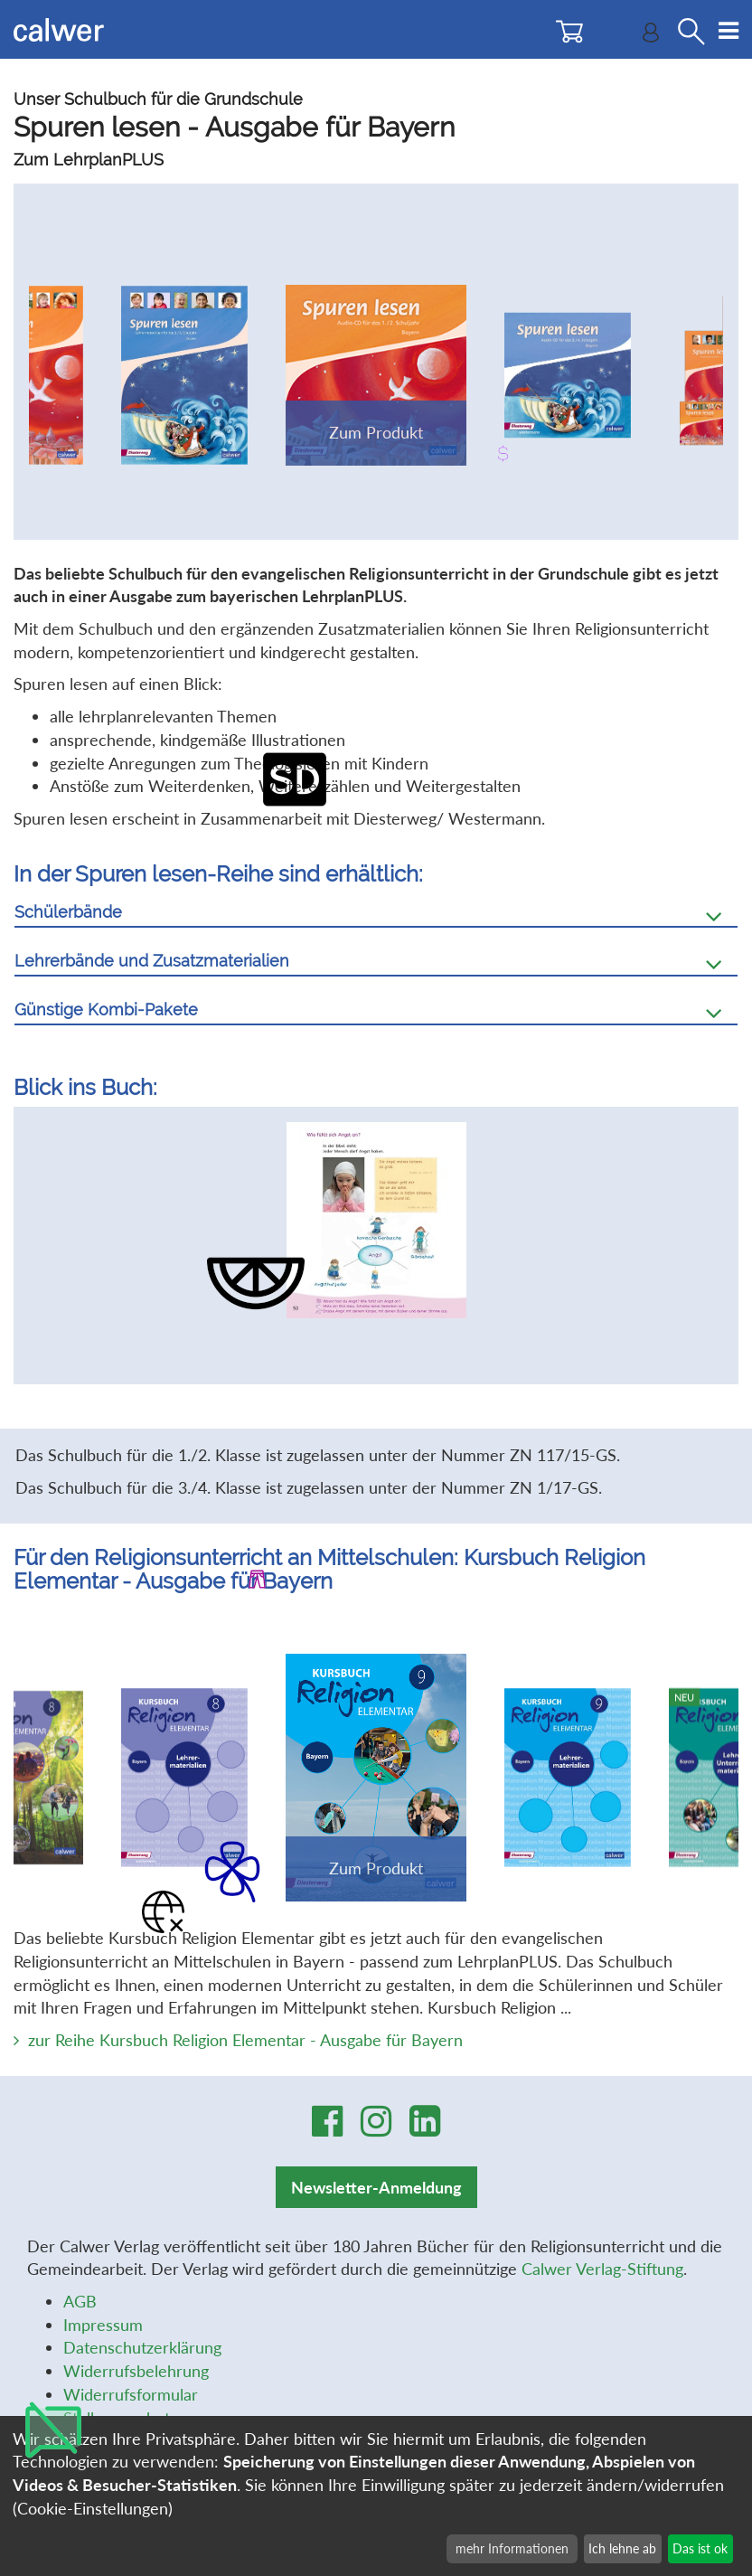 This screenshot has width=752, height=2576. What do you see at coordinates (503, 453) in the screenshot?
I see `view account balance or financial information` at bounding box center [503, 453].